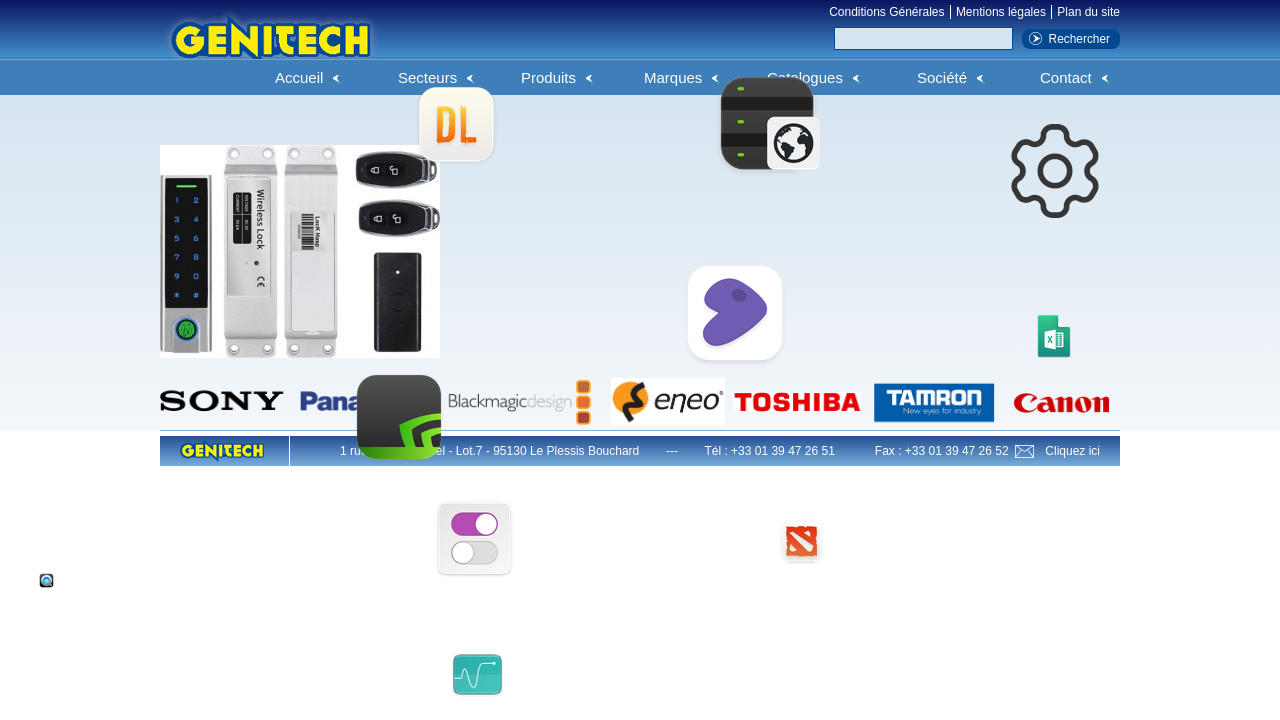  Describe the element at coordinates (399, 417) in the screenshot. I see `open nvidia app` at that location.